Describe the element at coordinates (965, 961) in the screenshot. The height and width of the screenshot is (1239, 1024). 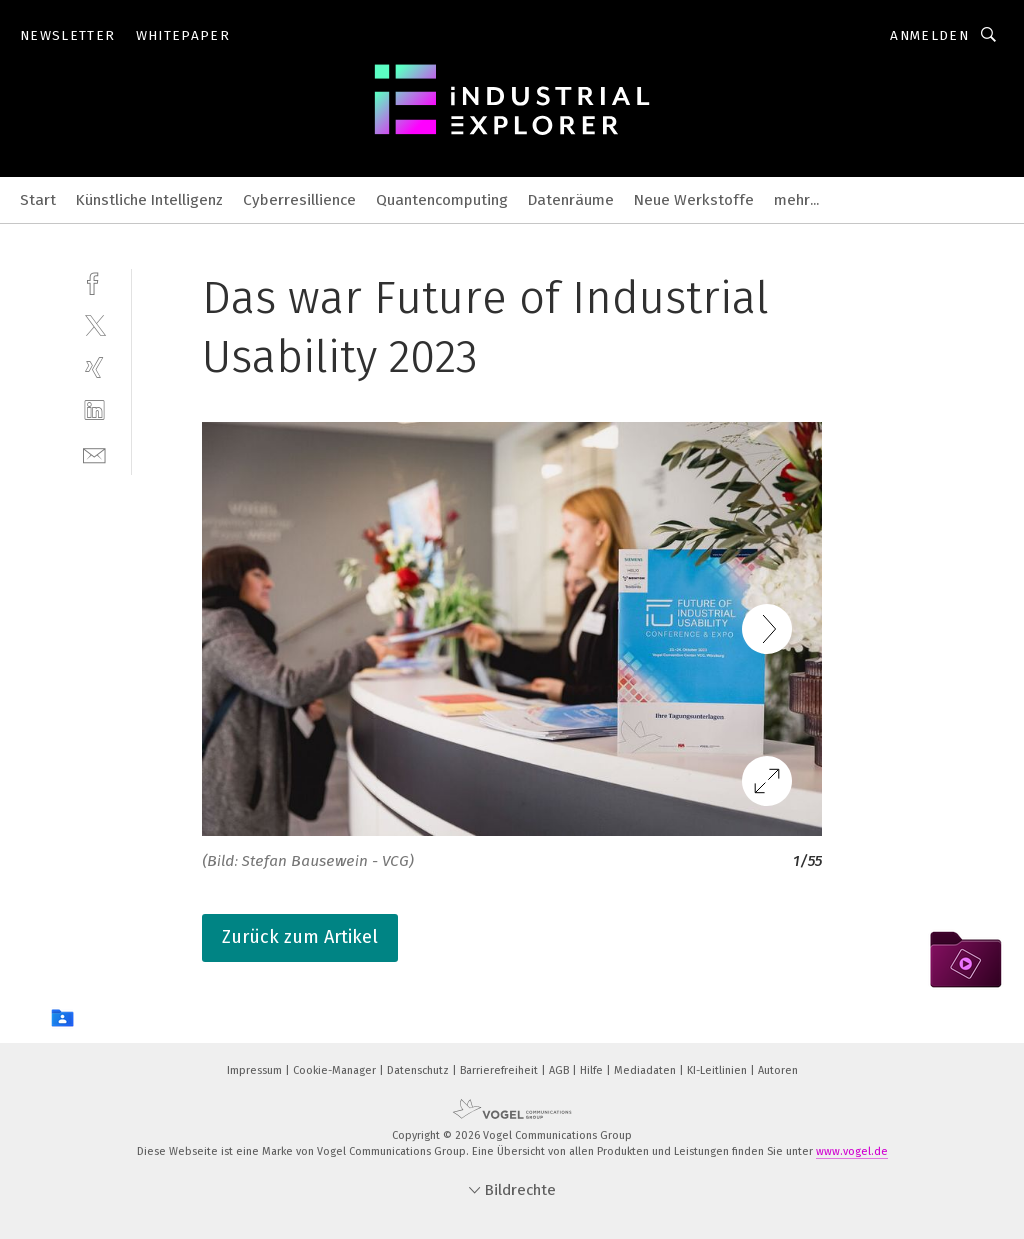
I see `open adobe premiere elements project folder` at that location.